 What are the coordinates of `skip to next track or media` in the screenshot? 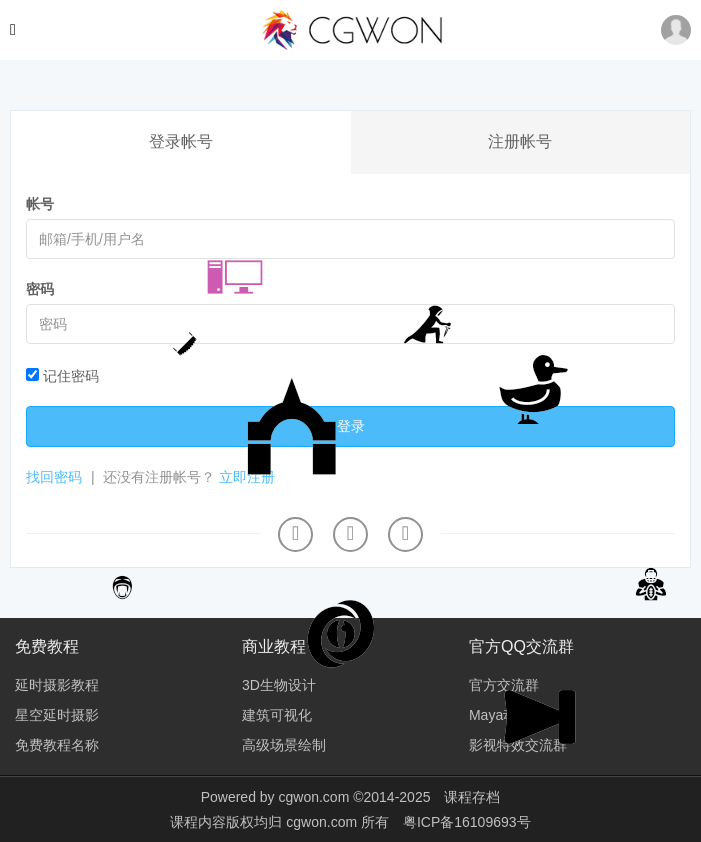 It's located at (540, 717).